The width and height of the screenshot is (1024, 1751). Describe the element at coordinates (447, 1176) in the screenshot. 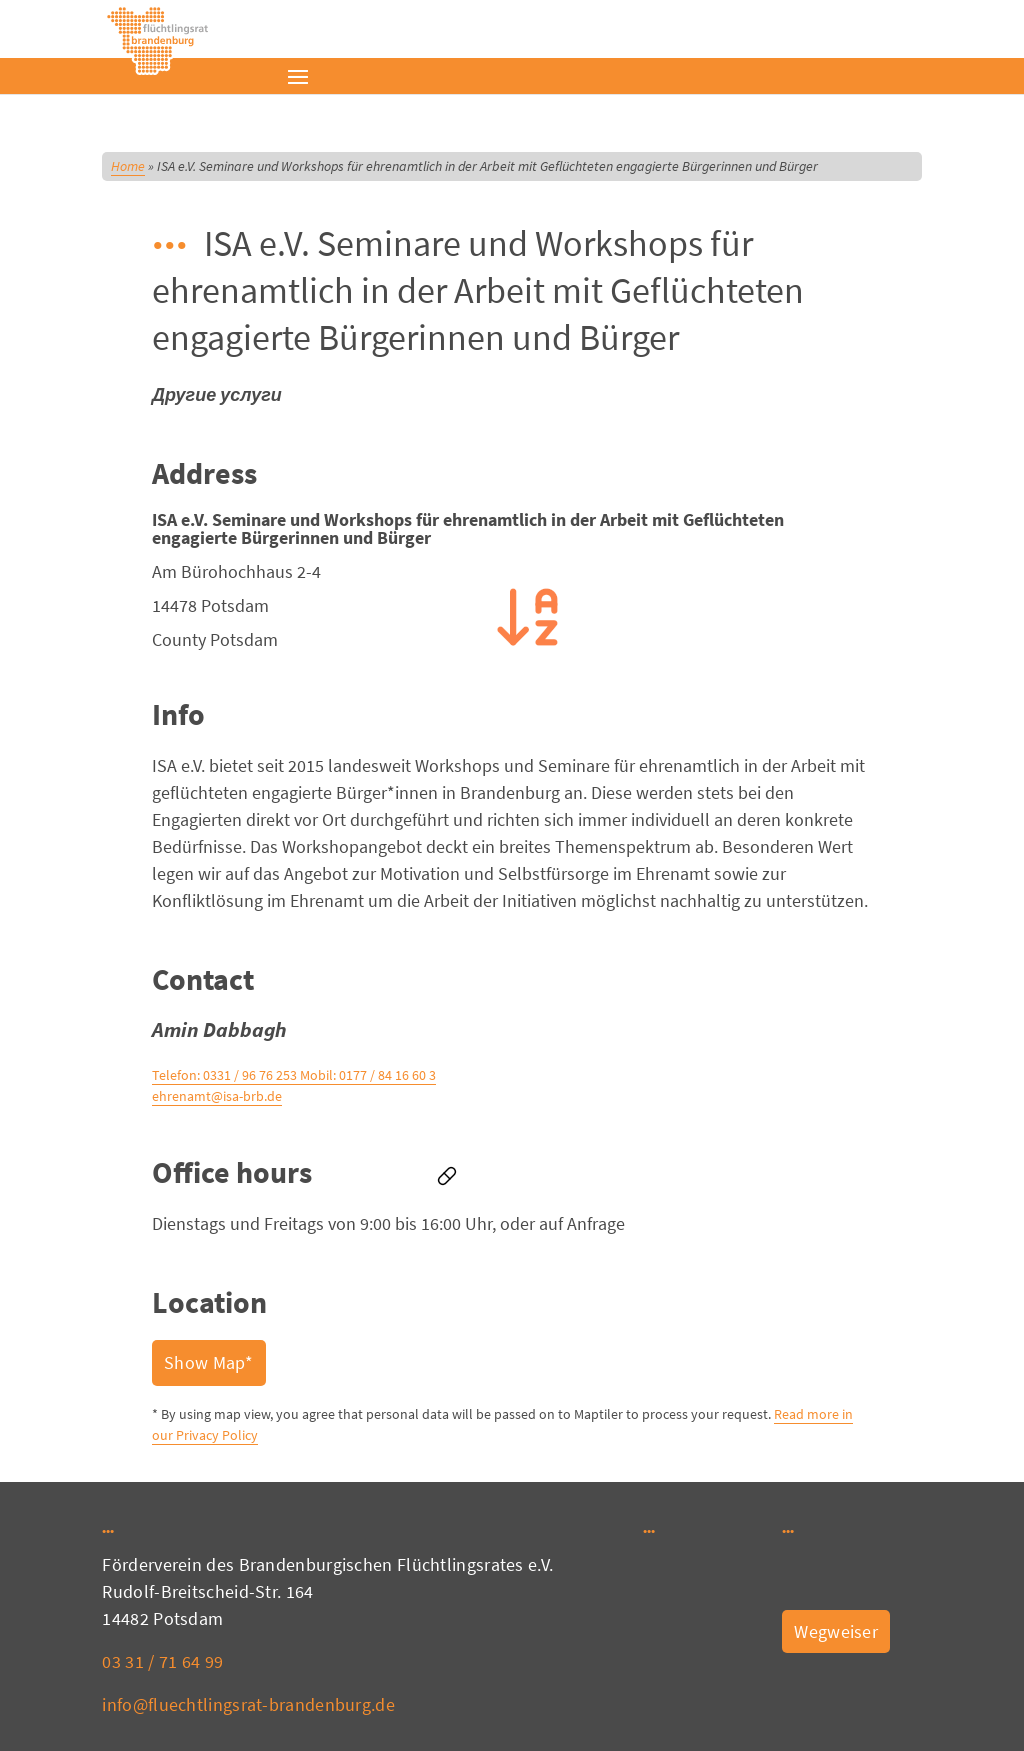

I see `access medication reminders or prescriptions` at that location.